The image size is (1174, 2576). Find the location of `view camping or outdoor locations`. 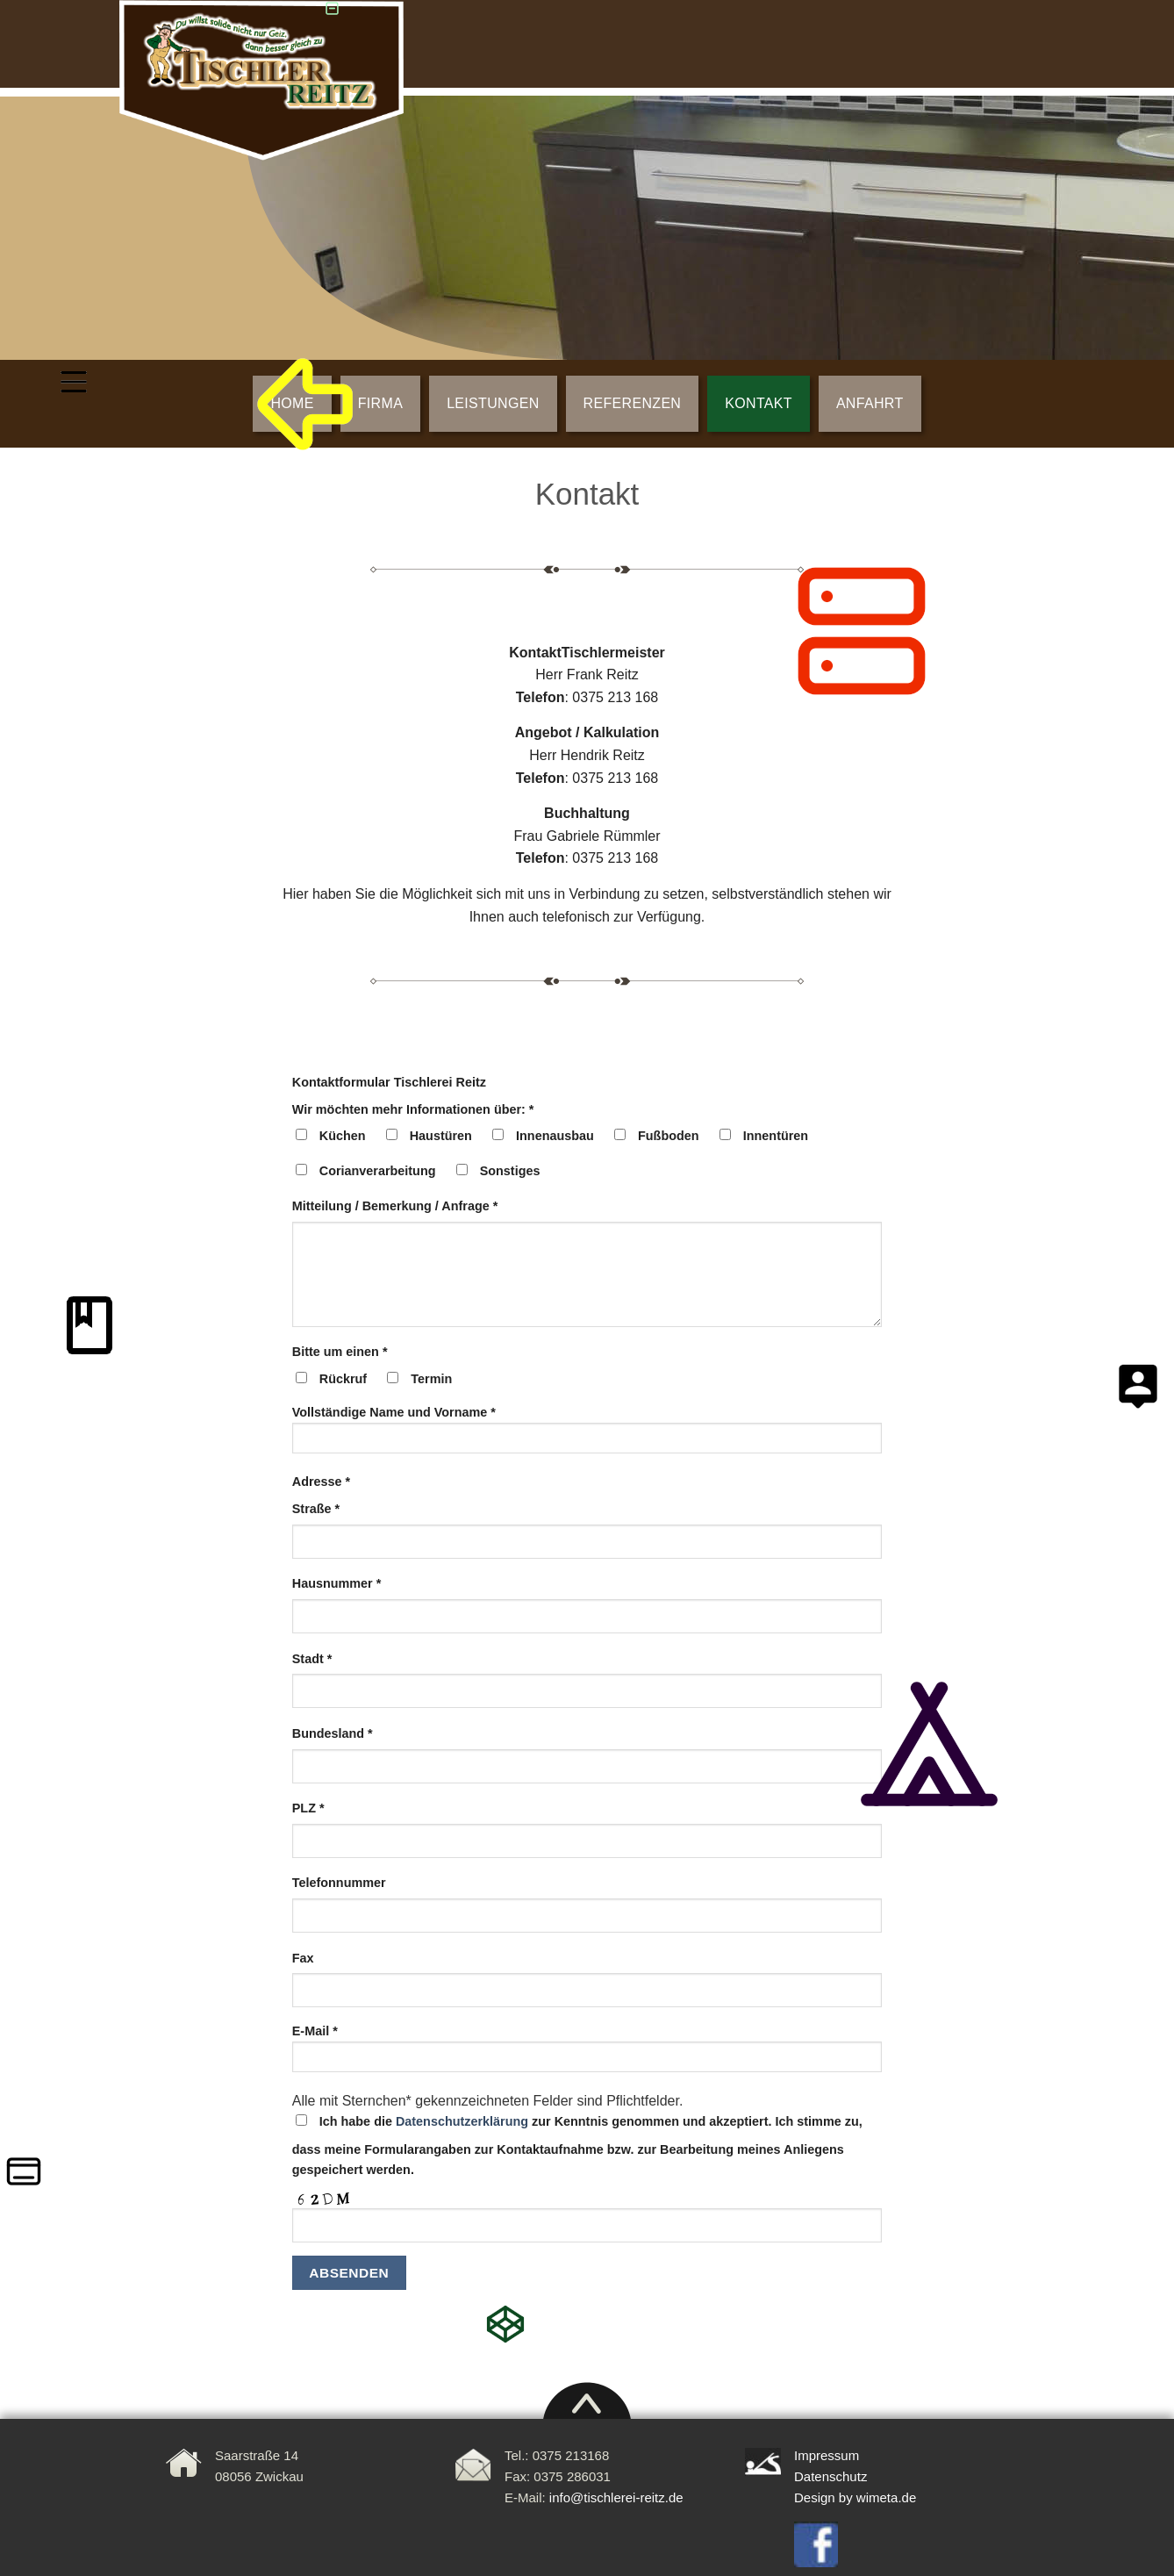

view camping or outdoor locations is located at coordinates (929, 1744).